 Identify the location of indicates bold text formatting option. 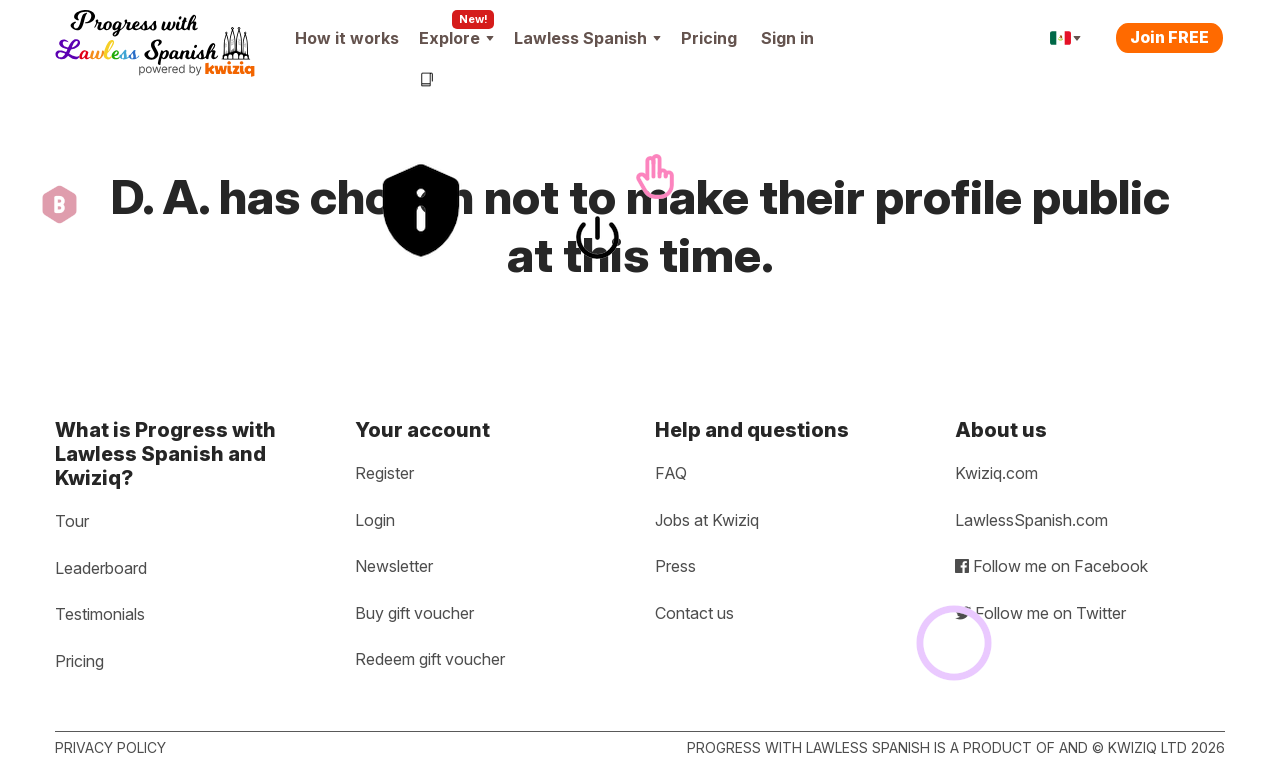
(59, 204).